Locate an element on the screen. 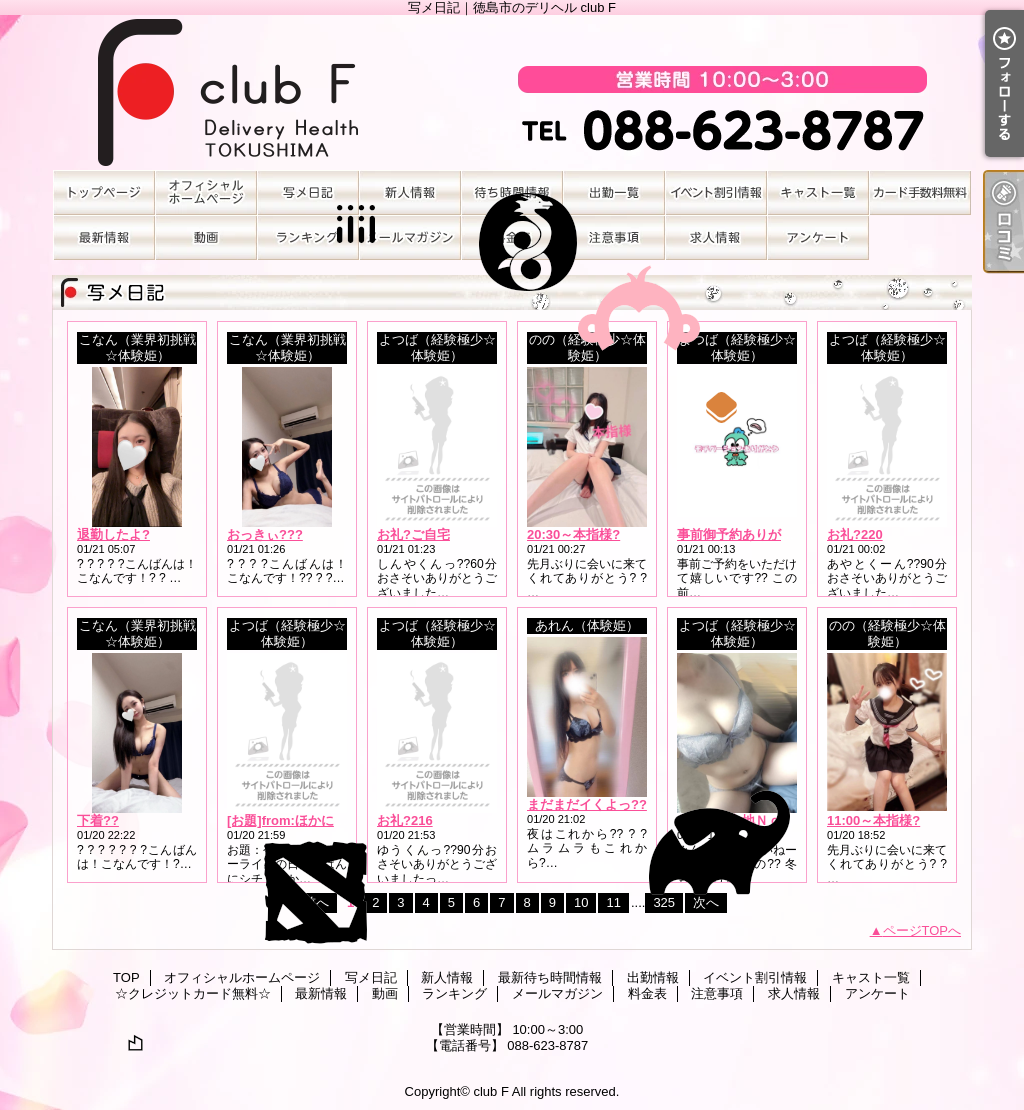 Image resolution: width=1024 pixels, height=1110 pixels. open SurveyMonkey app is located at coordinates (639, 308).